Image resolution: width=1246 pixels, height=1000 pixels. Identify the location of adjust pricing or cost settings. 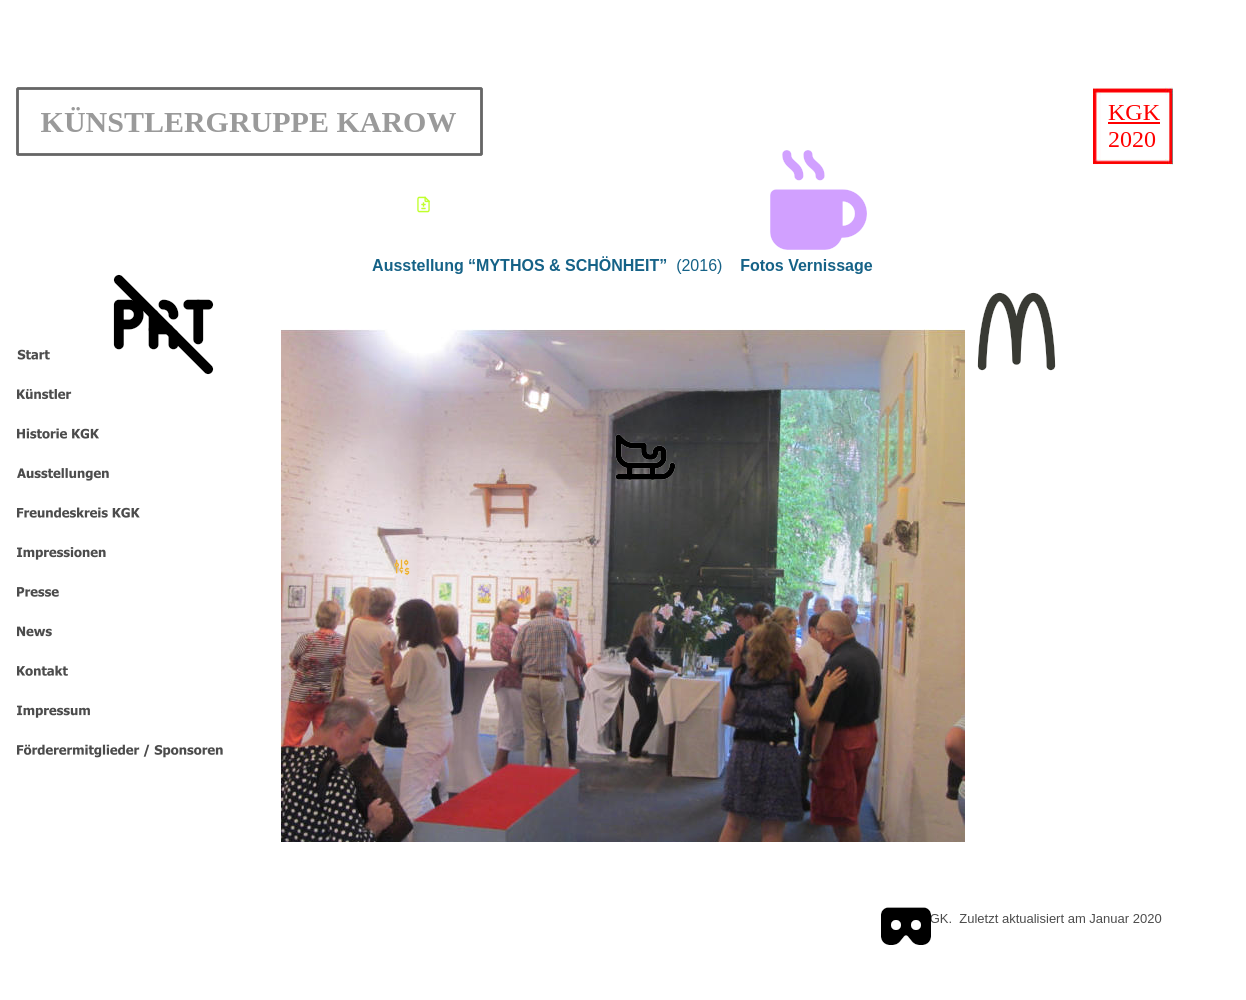
(401, 566).